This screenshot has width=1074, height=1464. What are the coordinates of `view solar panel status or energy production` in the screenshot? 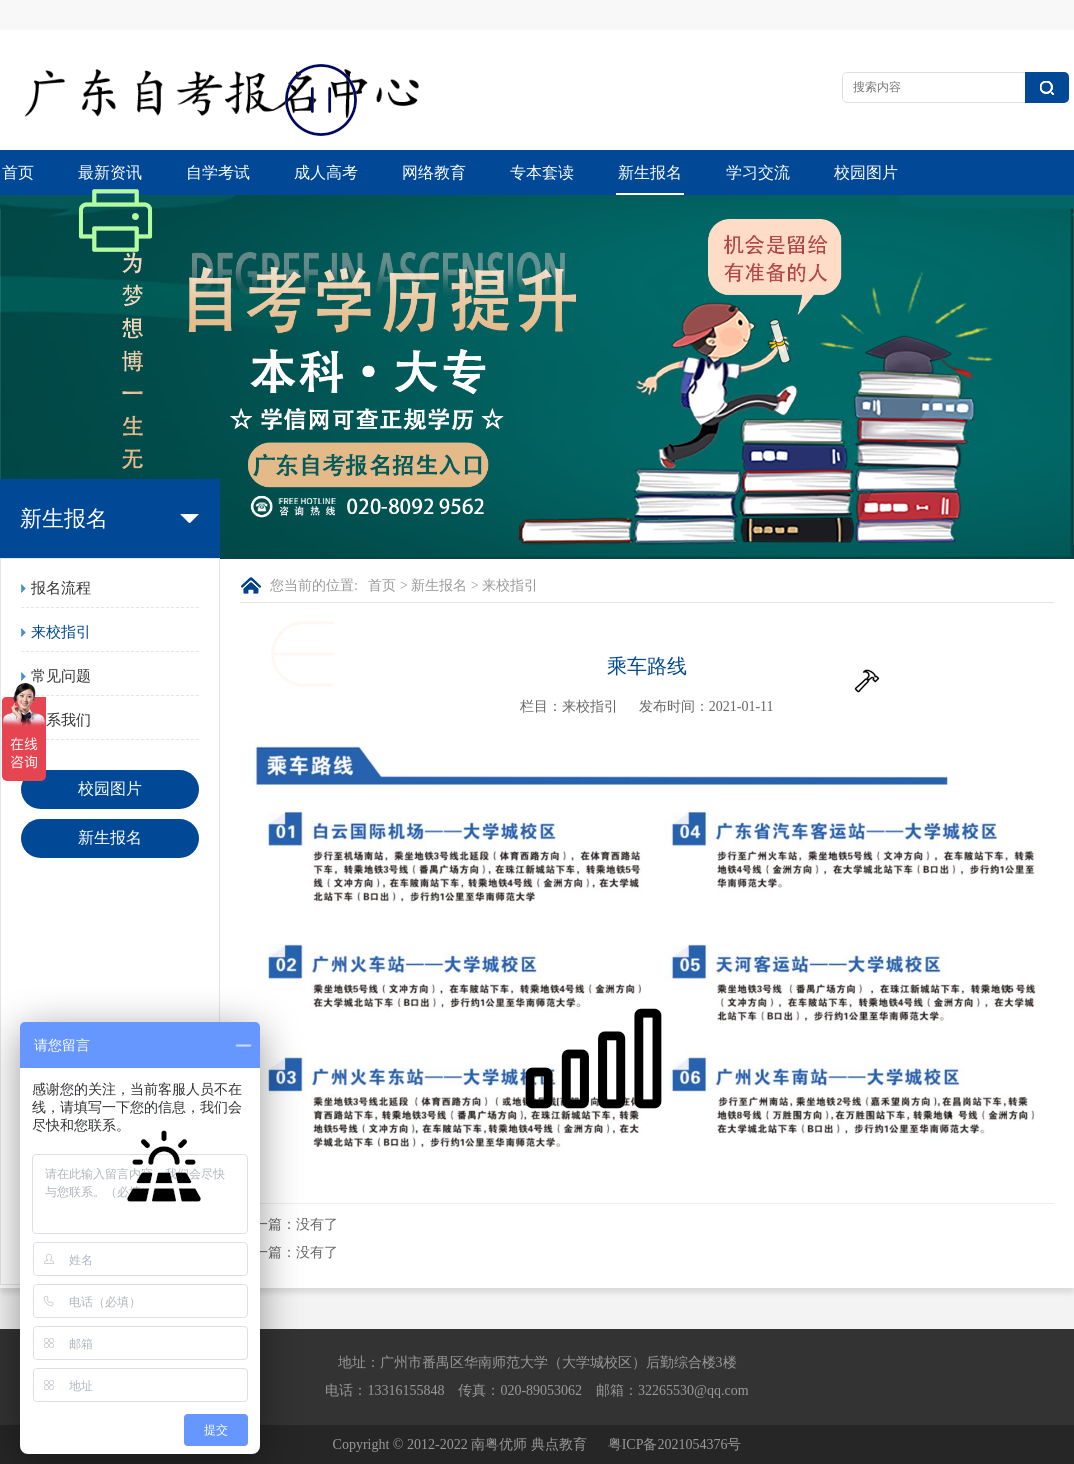 It's located at (164, 1170).